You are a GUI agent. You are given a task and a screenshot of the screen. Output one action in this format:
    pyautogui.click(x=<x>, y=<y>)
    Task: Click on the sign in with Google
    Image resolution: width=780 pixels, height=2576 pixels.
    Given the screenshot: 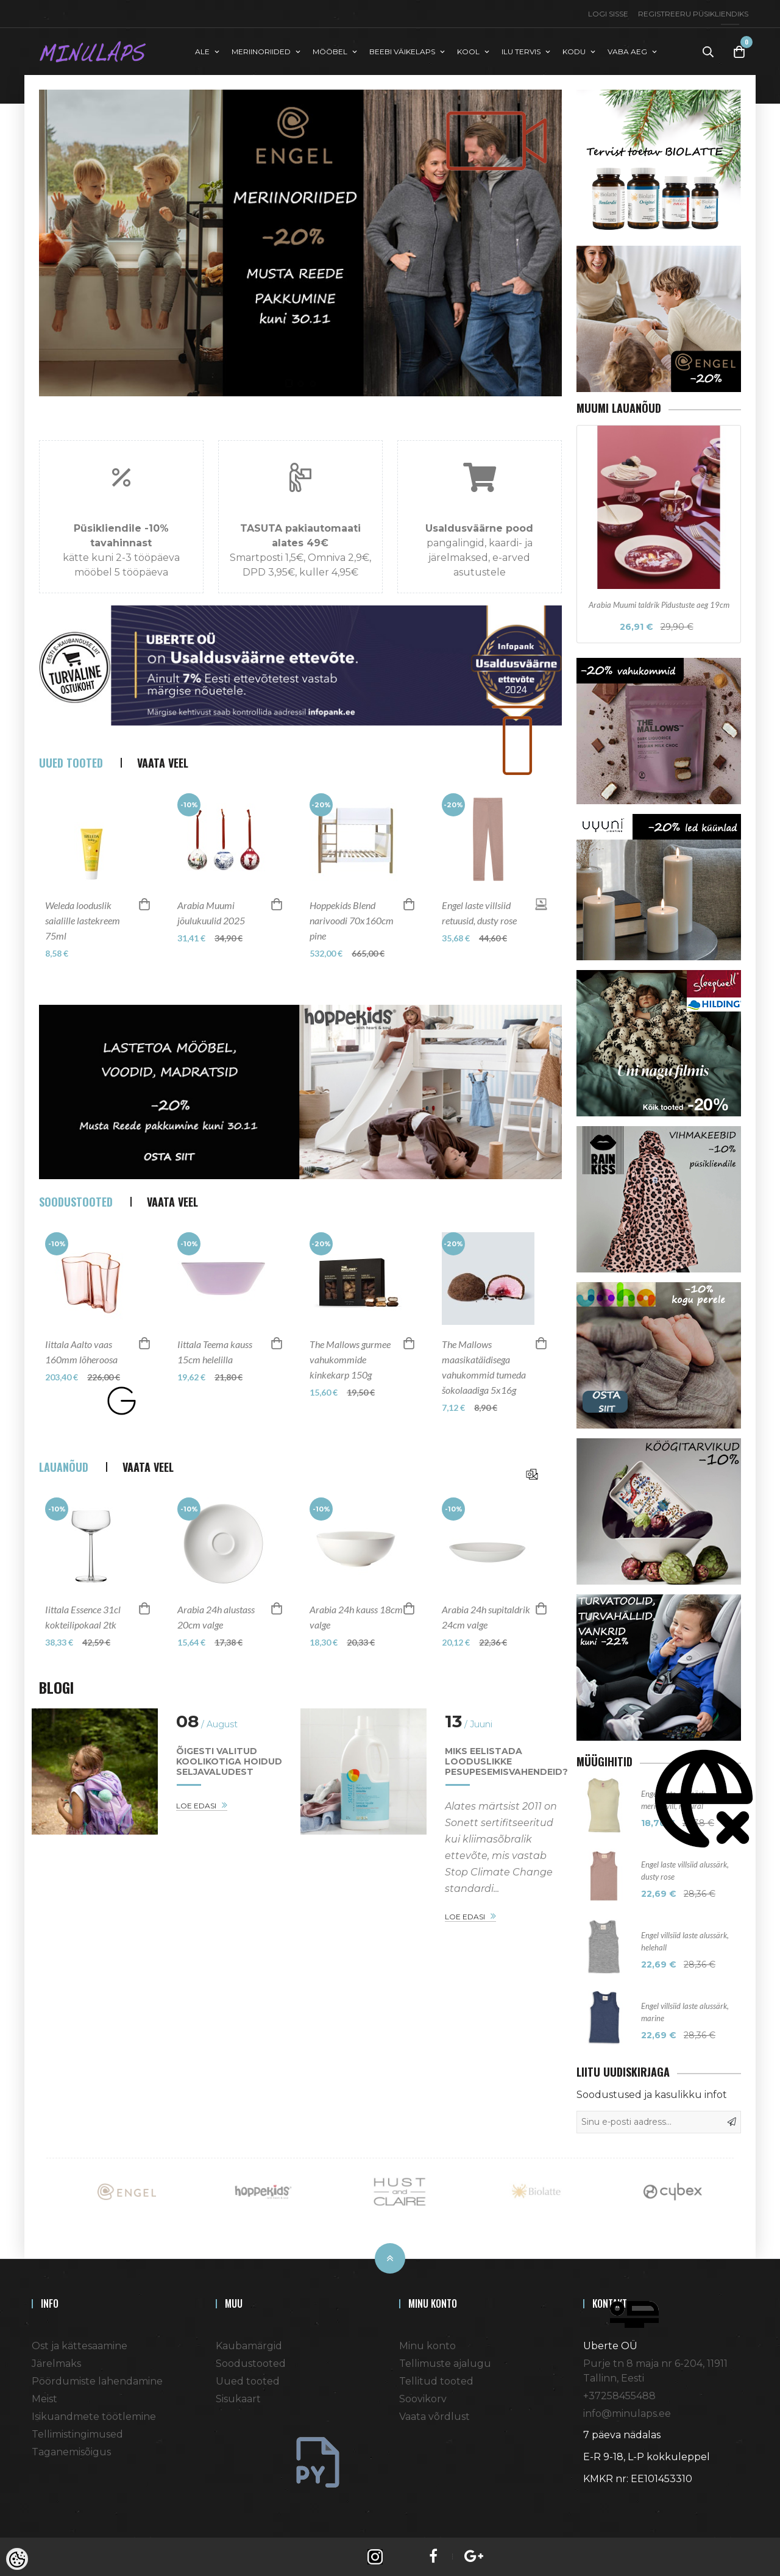 What is the action you would take?
    pyautogui.click(x=121, y=1400)
    